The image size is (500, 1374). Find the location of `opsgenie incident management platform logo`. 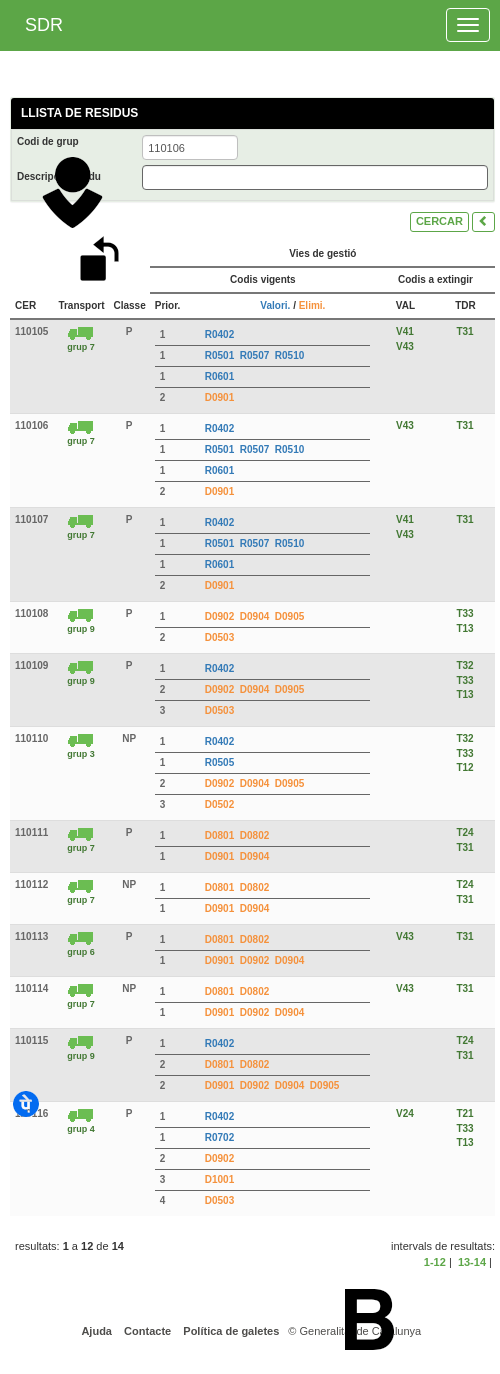

opsgenie incident management platform logo is located at coordinates (72, 192).